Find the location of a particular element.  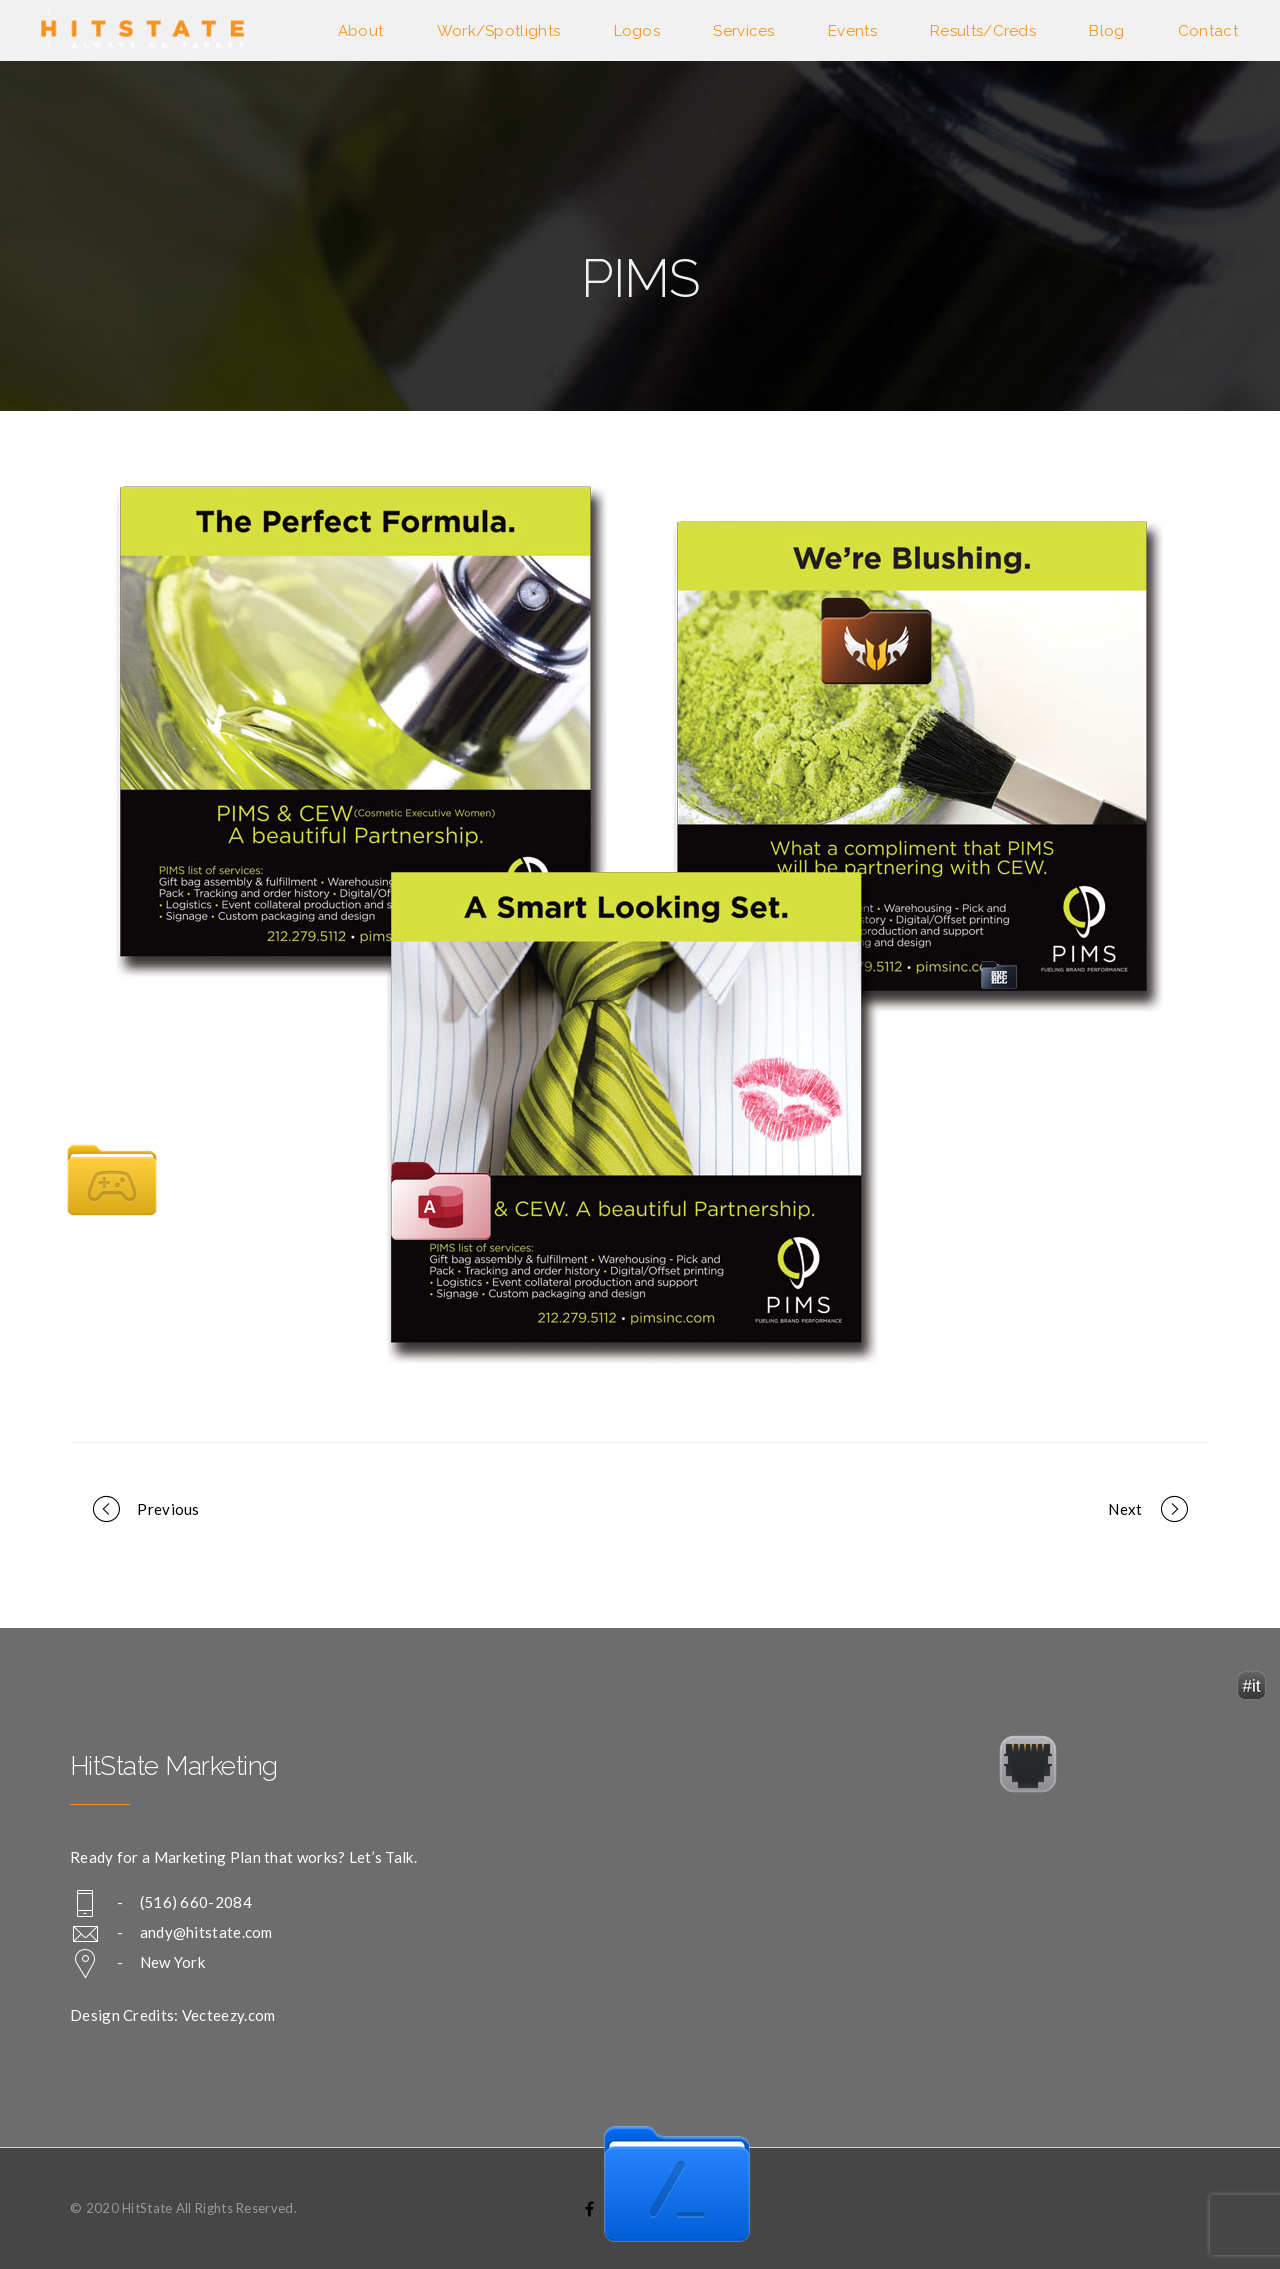

open folder containing Supercell games is located at coordinates (999, 976).